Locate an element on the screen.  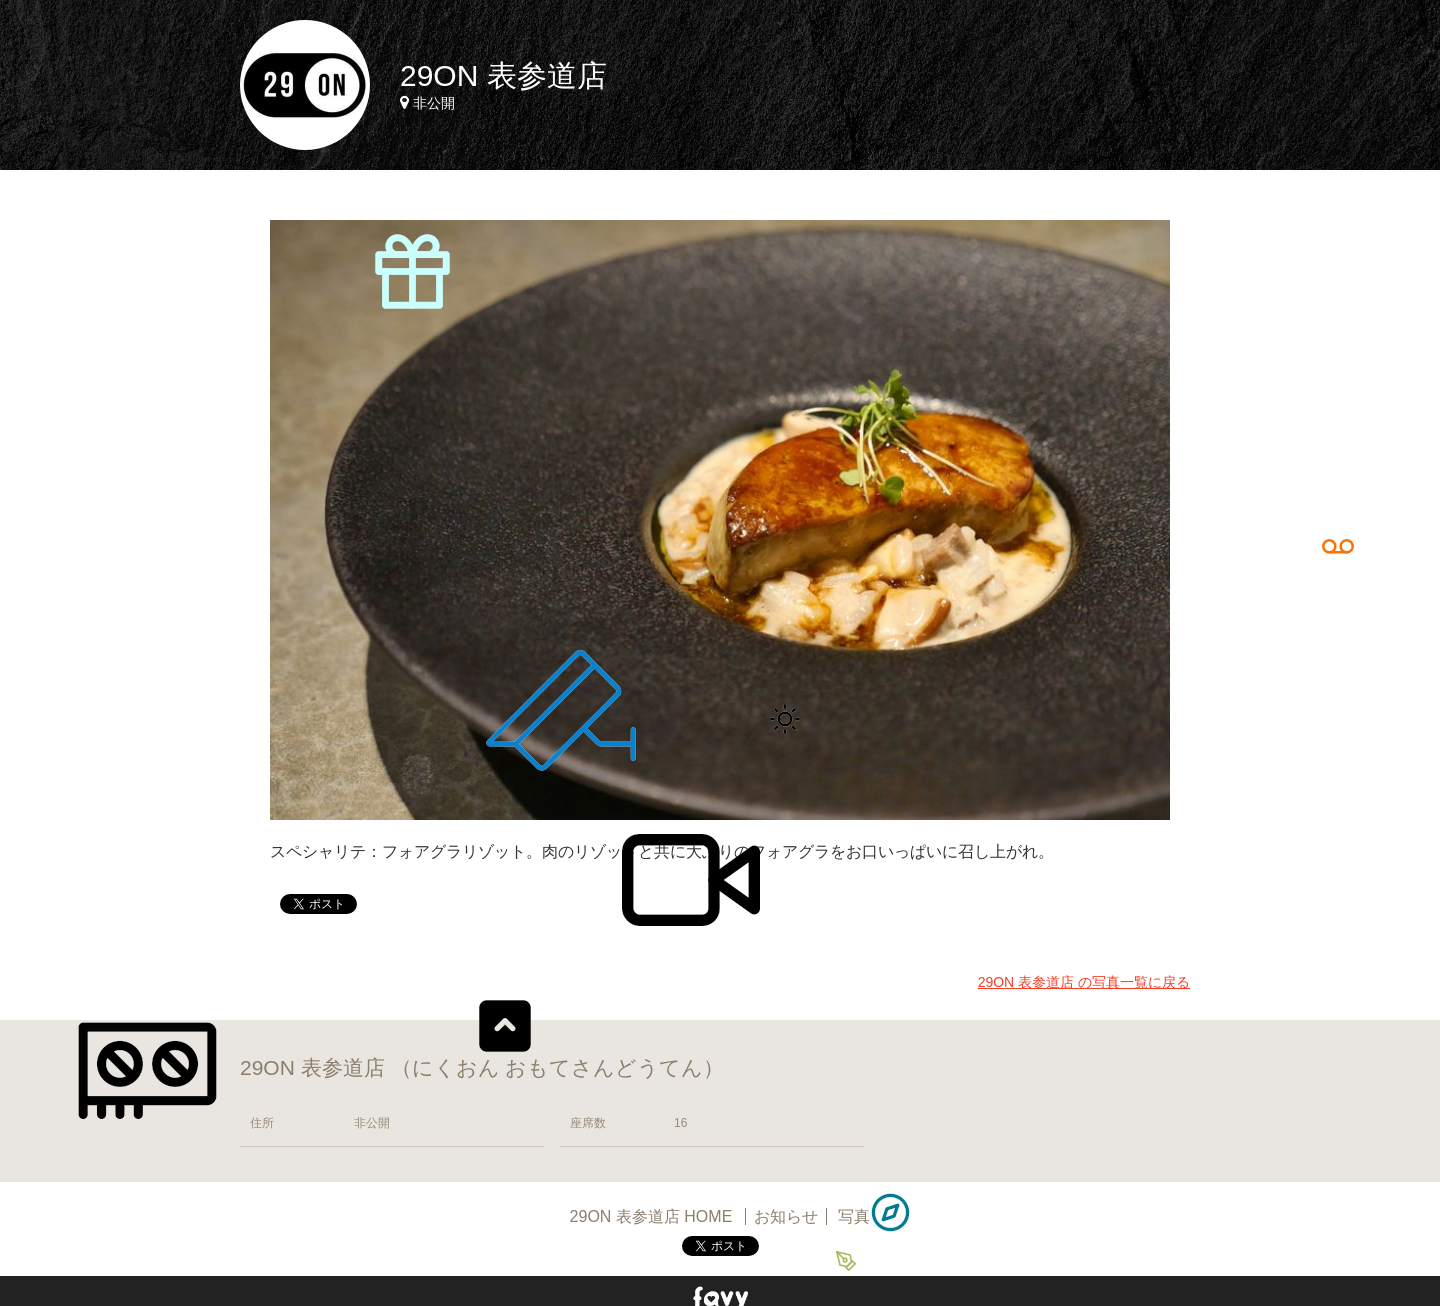
switch to light mode is located at coordinates (785, 719).